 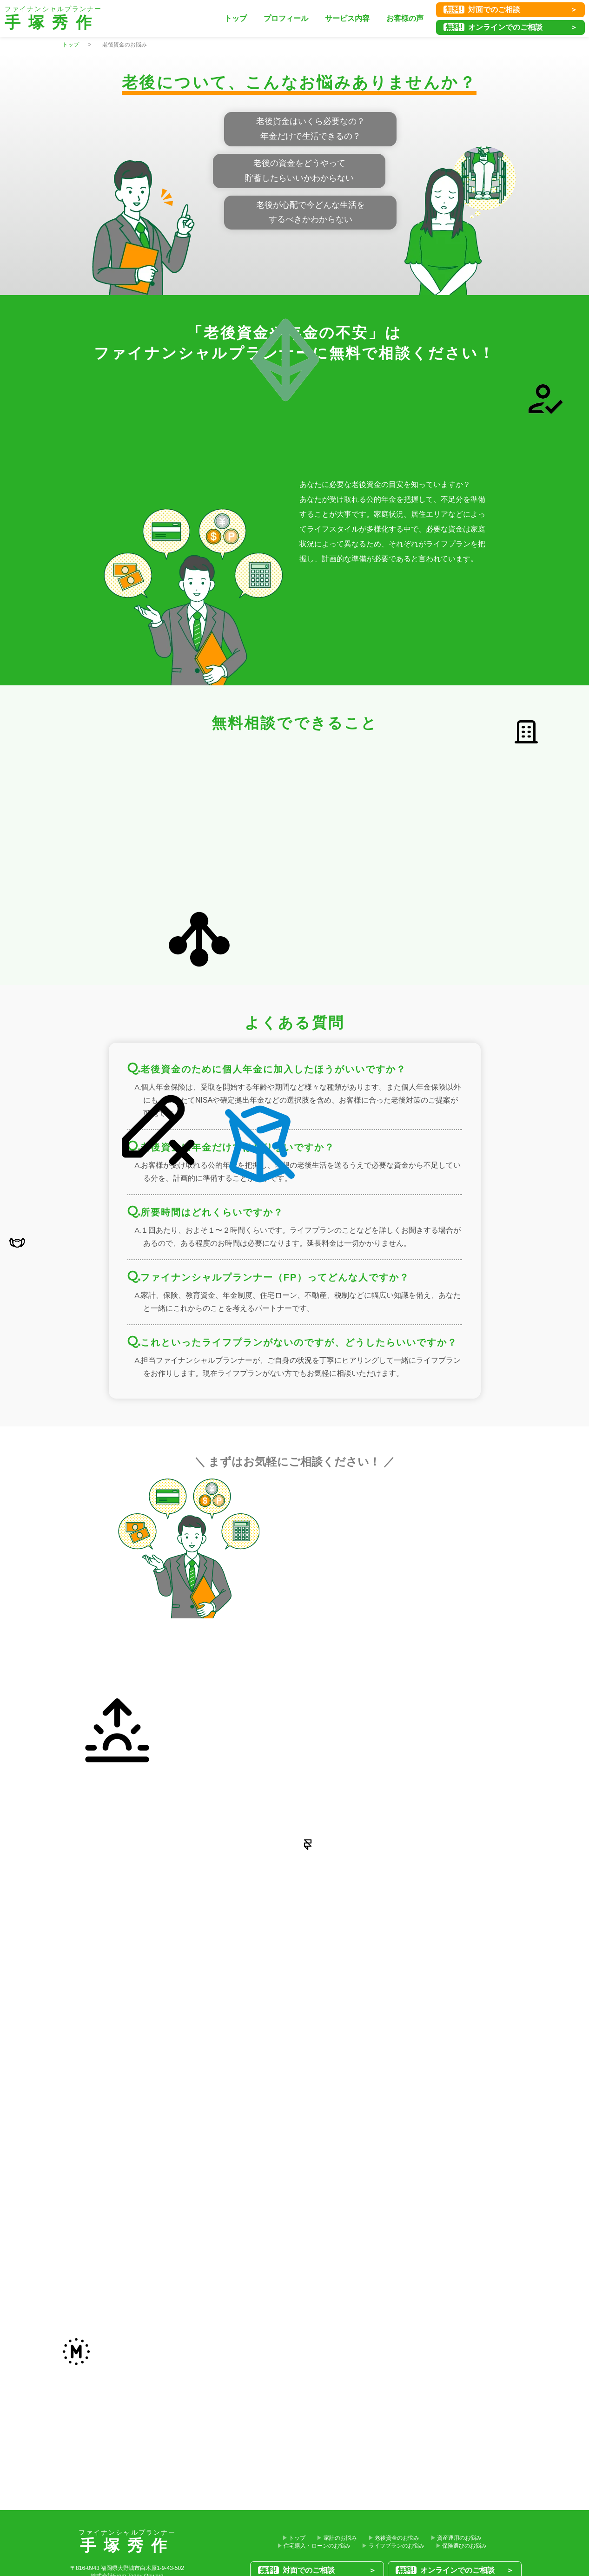 What do you see at coordinates (526, 732) in the screenshot?
I see `view building or property details` at bounding box center [526, 732].